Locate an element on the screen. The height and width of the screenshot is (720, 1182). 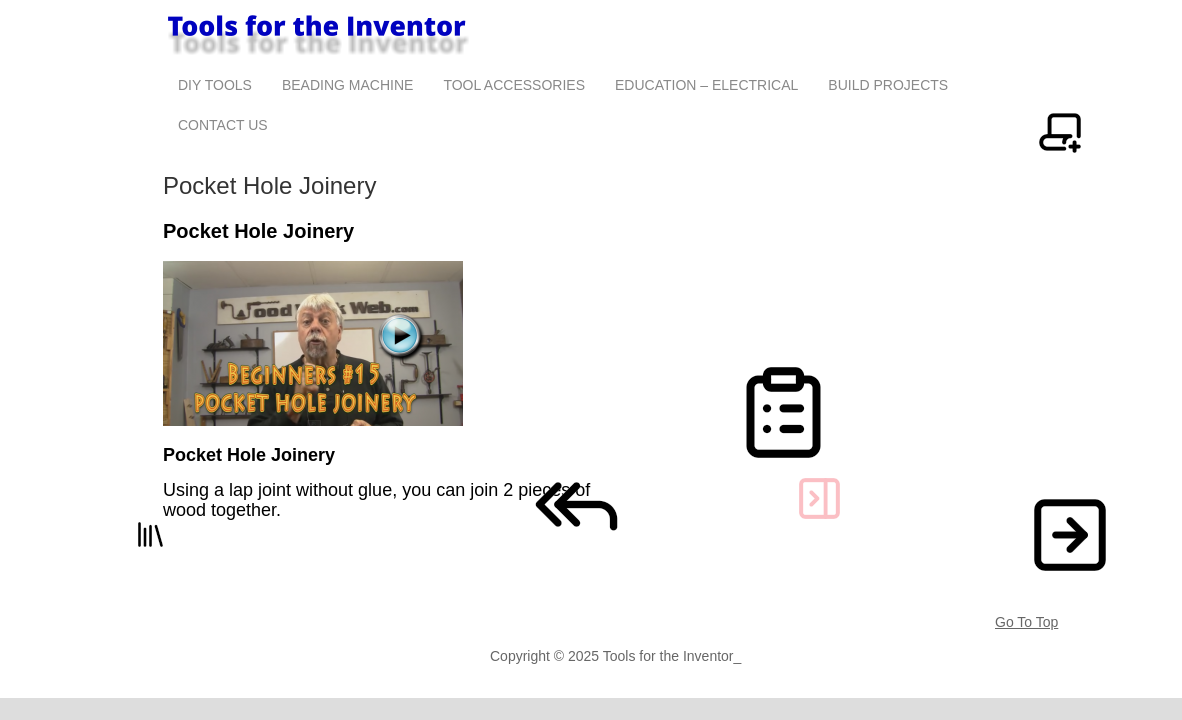
access your saved content library is located at coordinates (150, 534).